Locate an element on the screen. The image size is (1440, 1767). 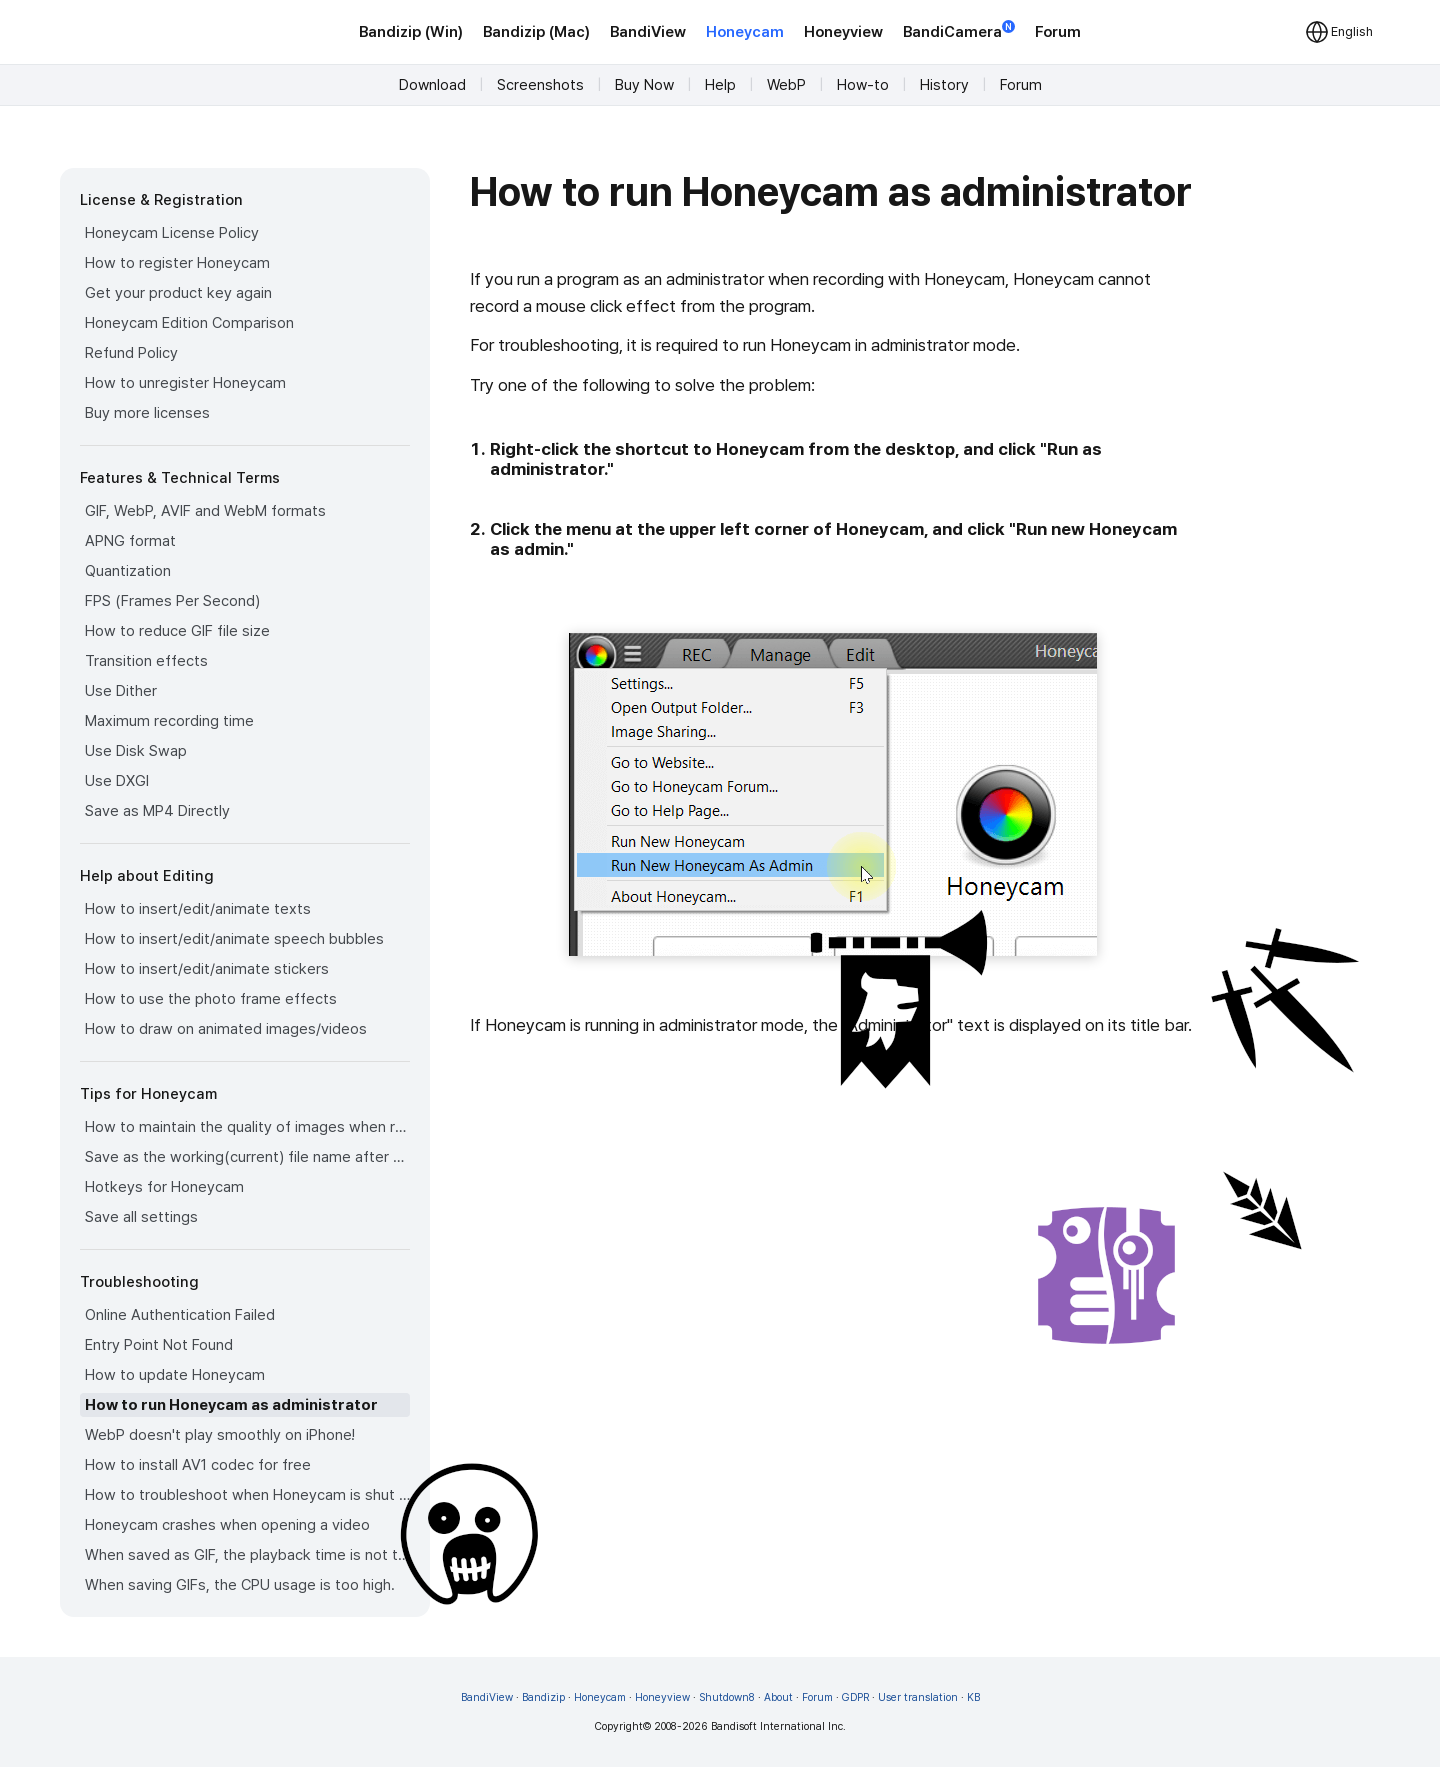
indicates speed or rapid movement is located at coordinates (1262, 1210).